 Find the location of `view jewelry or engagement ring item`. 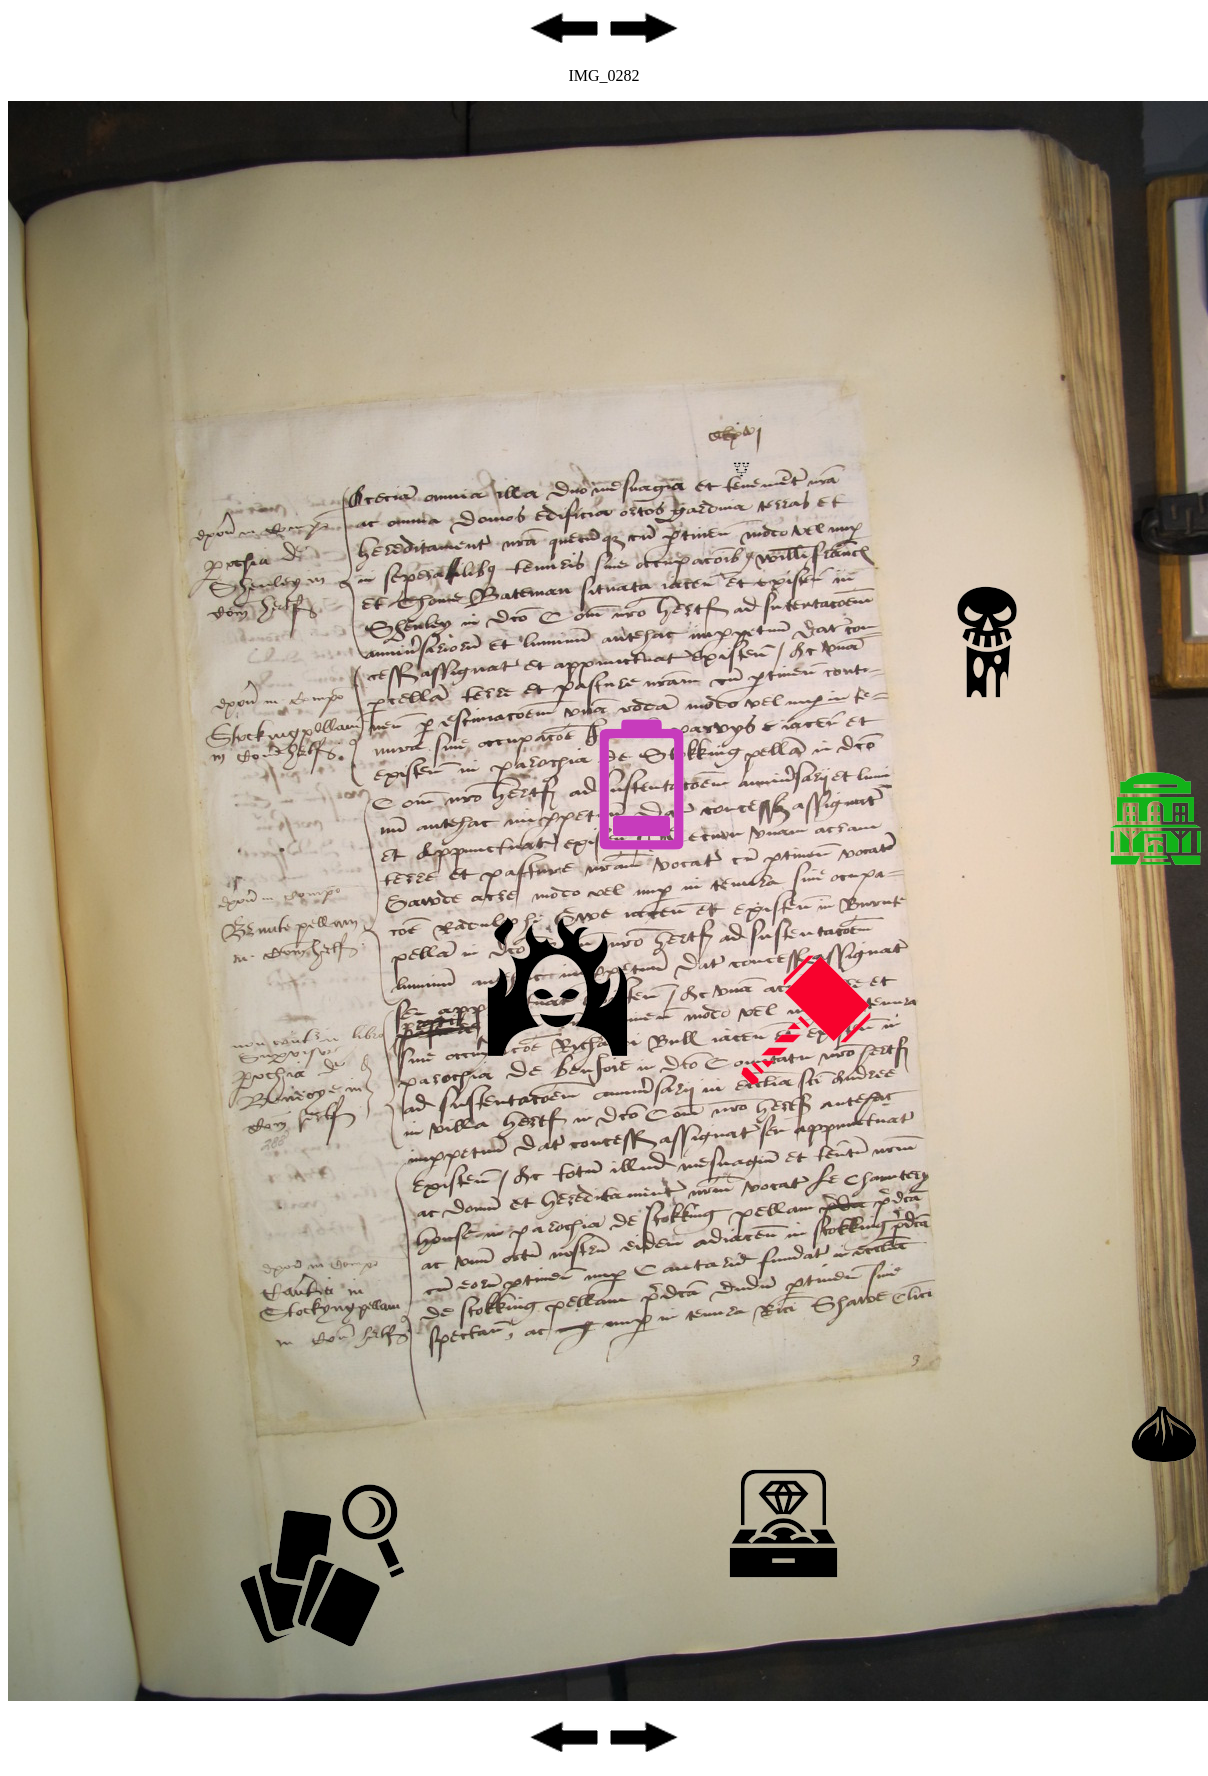

view jewelry or engagement ring item is located at coordinates (783, 1523).